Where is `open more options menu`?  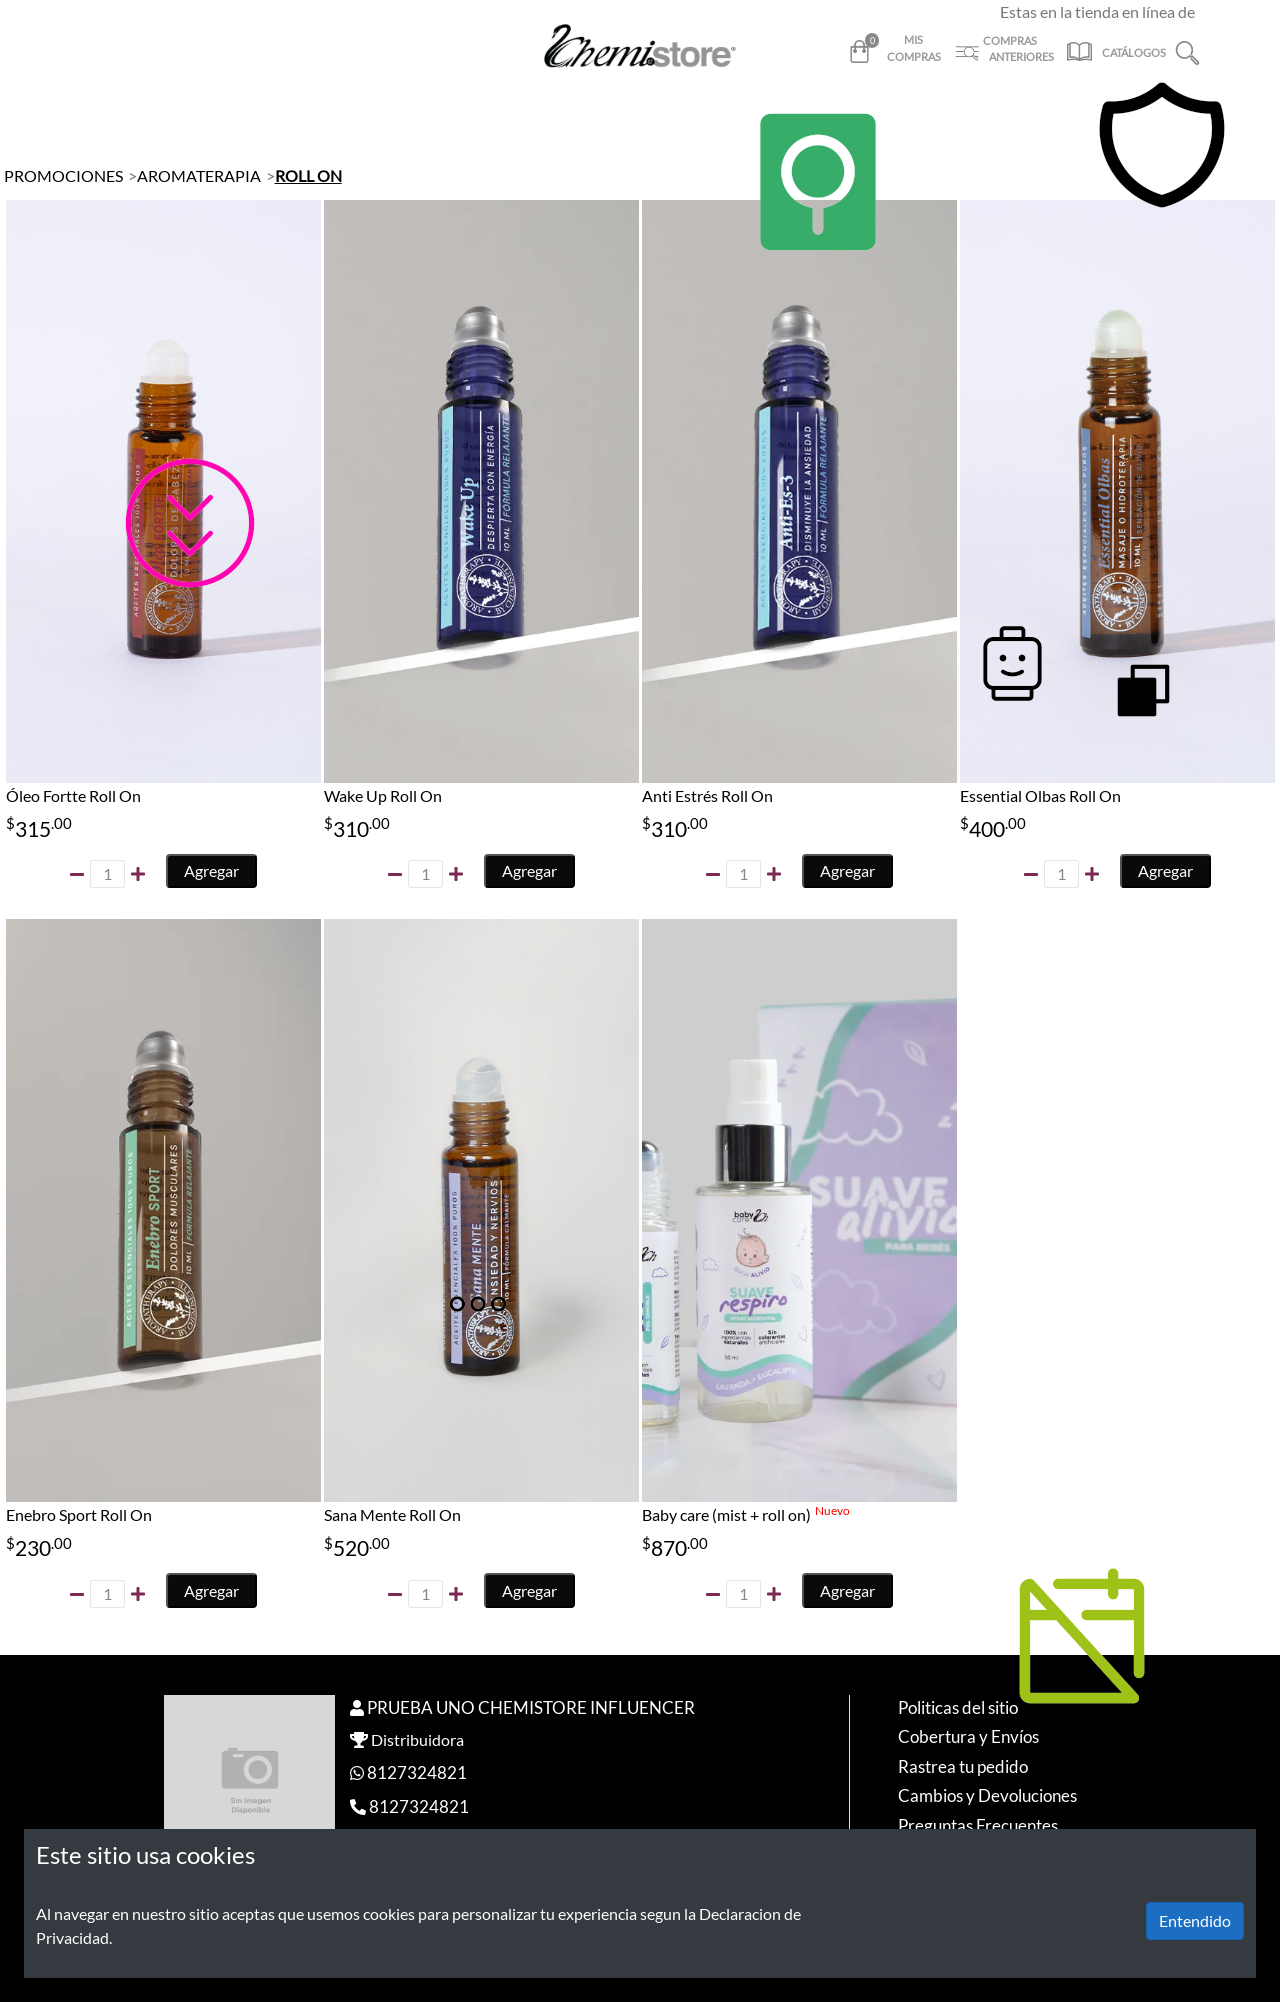 open more options menu is located at coordinates (478, 1304).